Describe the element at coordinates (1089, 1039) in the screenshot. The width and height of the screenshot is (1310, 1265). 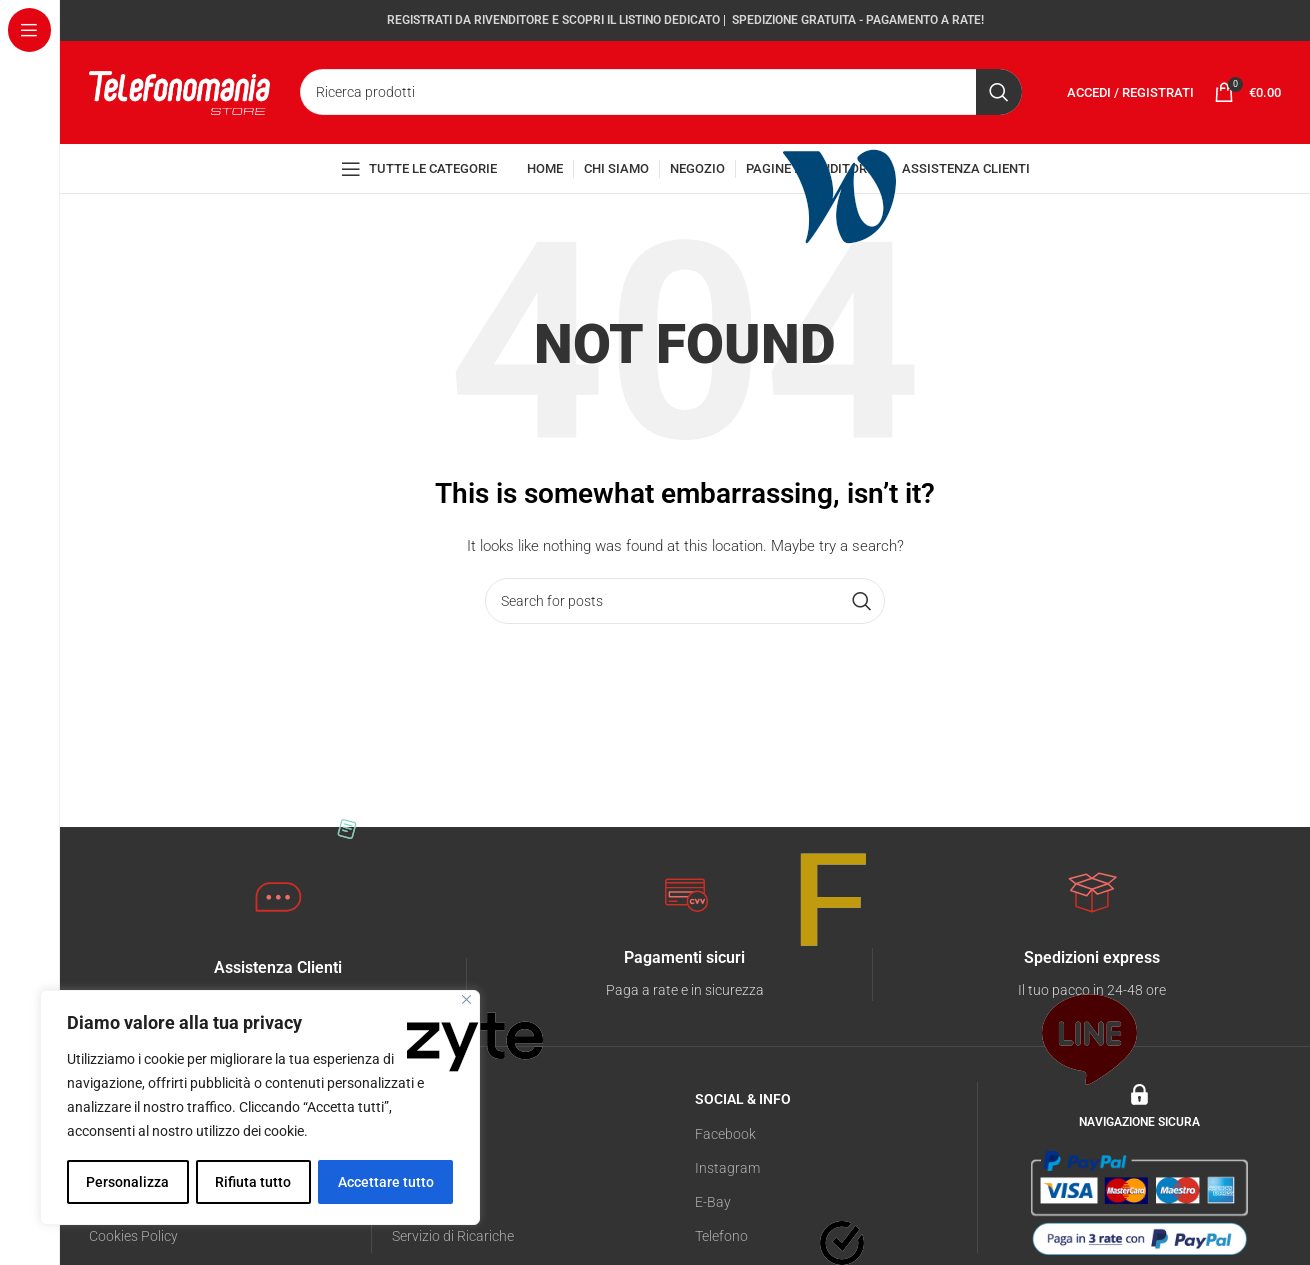
I see `open LINE messaging app` at that location.